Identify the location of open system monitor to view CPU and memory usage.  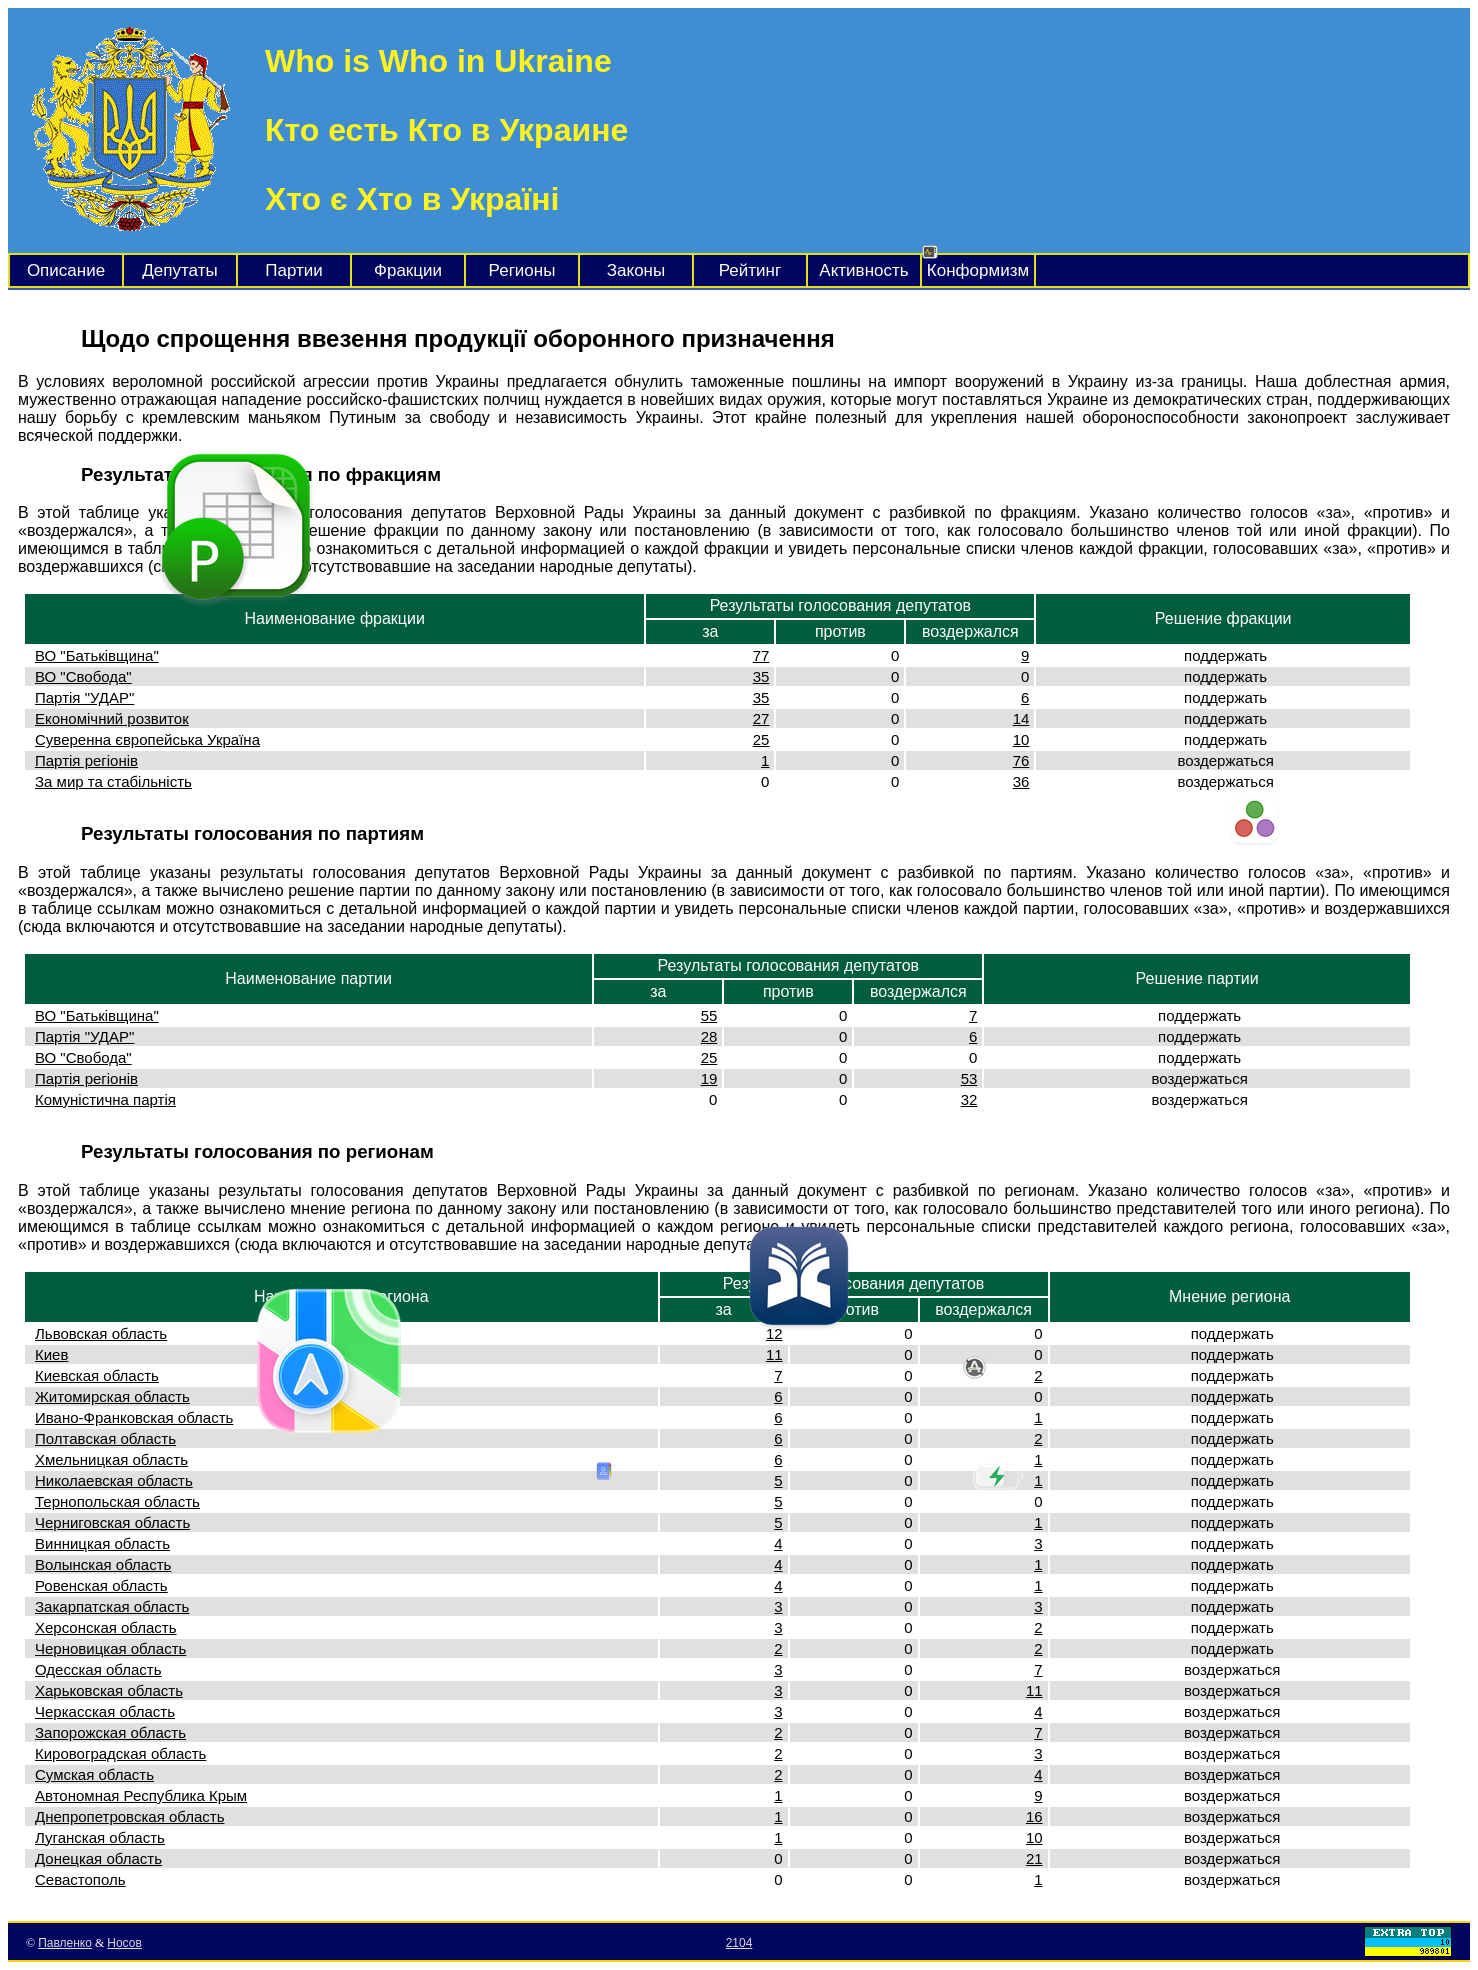
(930, 252).